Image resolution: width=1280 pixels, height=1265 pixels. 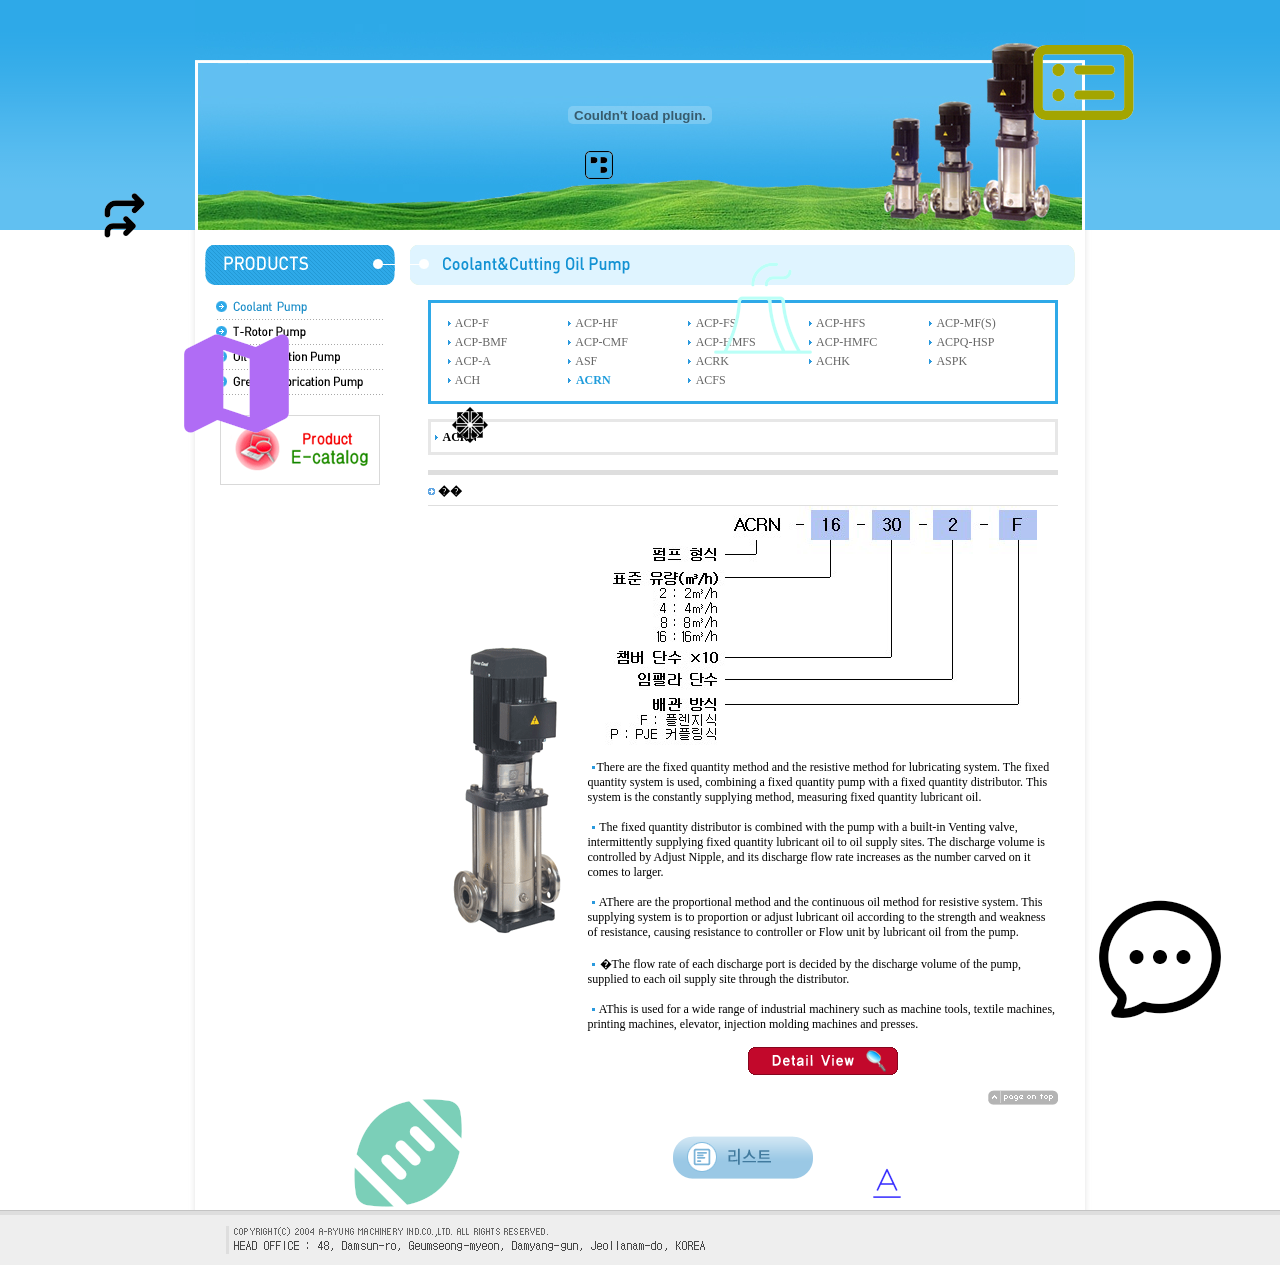 I want to click on apply underline formatting to selected text, so click(x=887, y=1184).